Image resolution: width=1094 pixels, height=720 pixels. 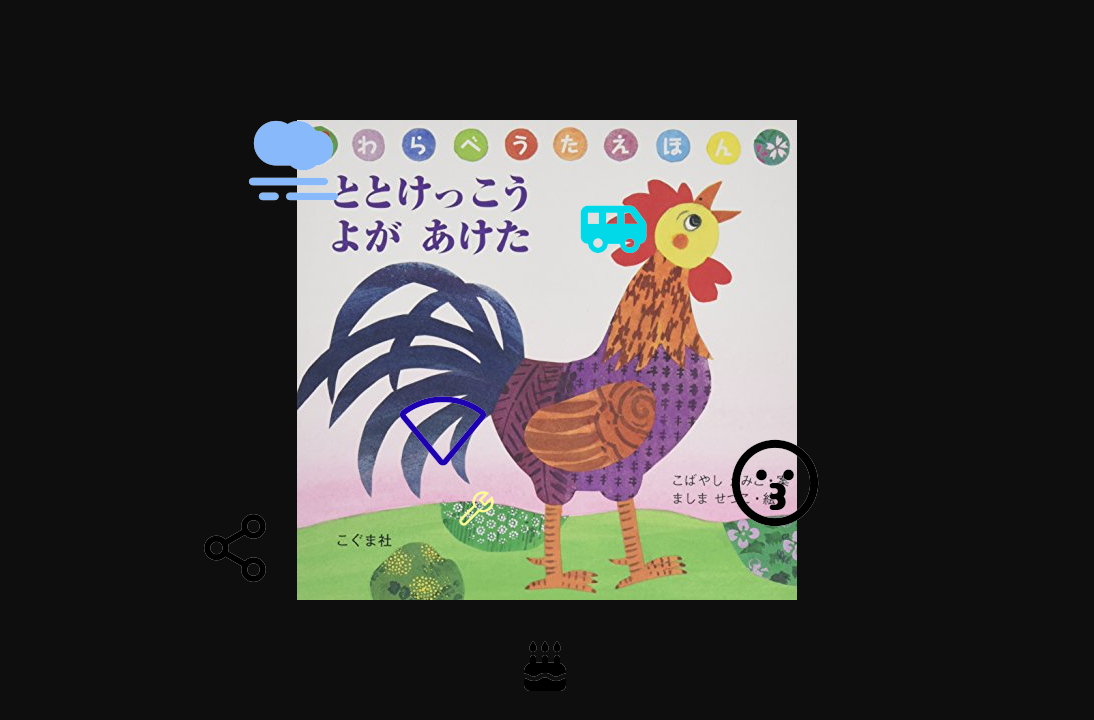 What do you see at coordinates (613, 227) in the screenshot?
I see `book a shuttle or van service` at bounding box center [613, 227].